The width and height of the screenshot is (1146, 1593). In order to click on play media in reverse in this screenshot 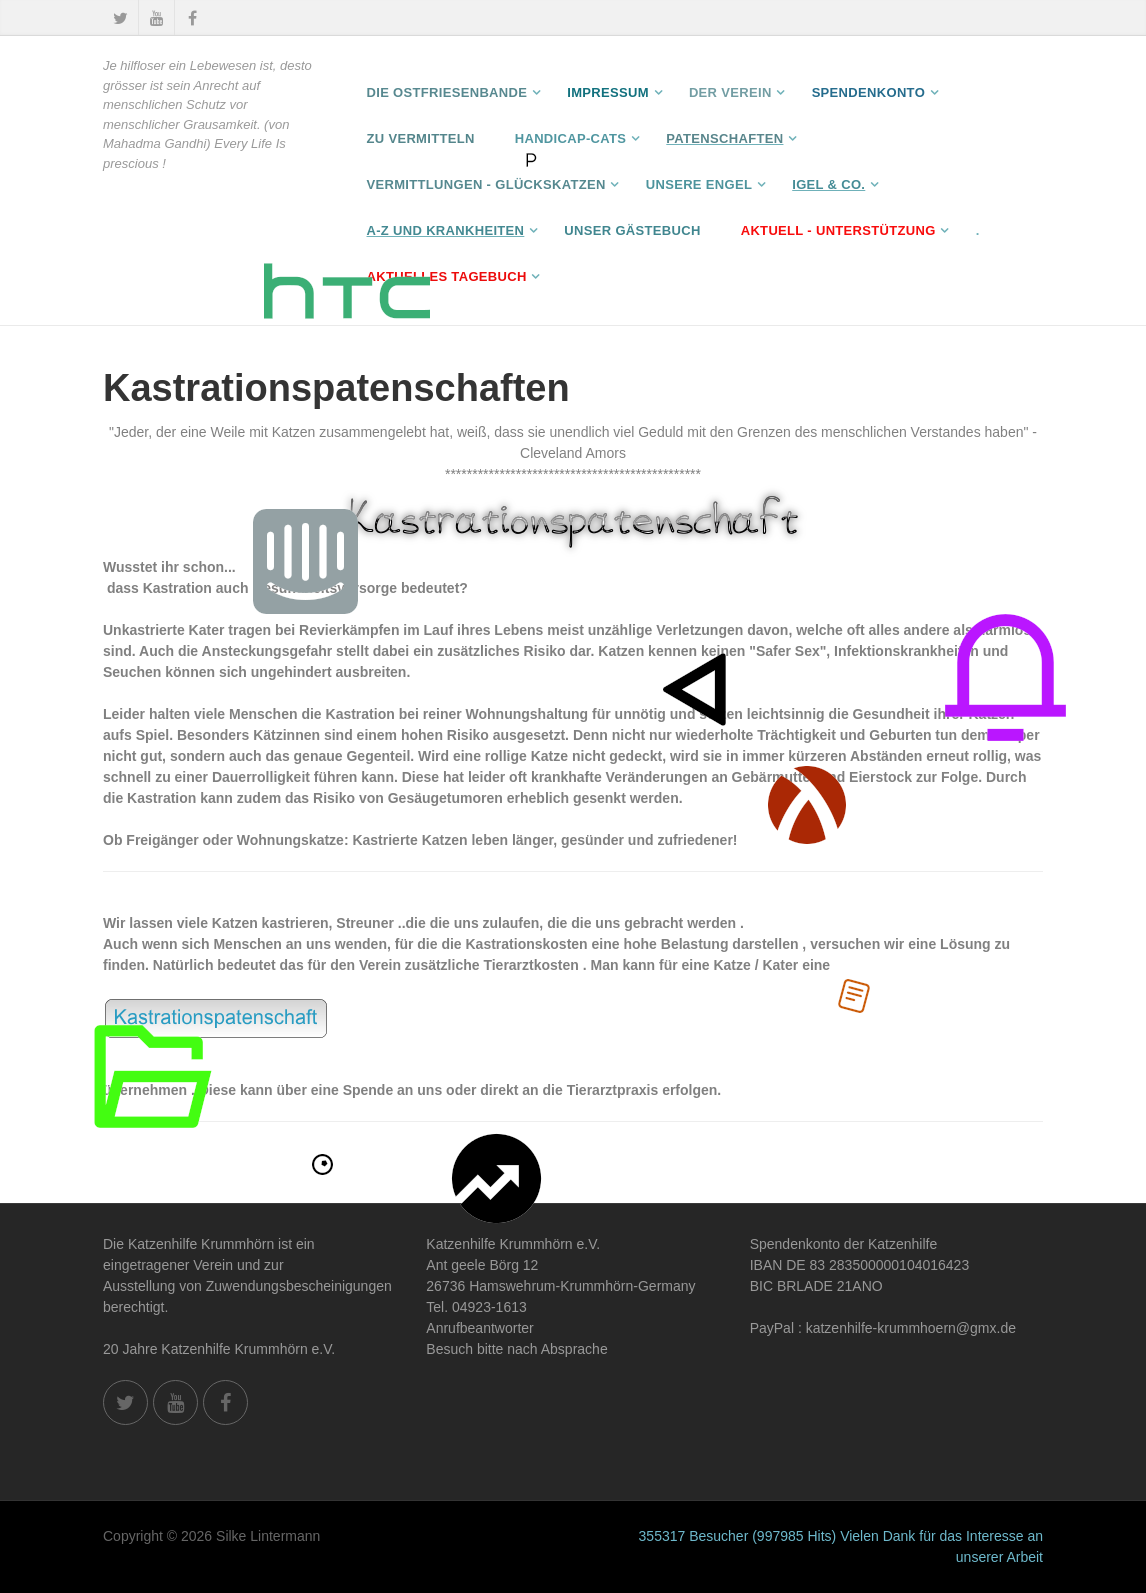, I will do `click(698, 689)`.